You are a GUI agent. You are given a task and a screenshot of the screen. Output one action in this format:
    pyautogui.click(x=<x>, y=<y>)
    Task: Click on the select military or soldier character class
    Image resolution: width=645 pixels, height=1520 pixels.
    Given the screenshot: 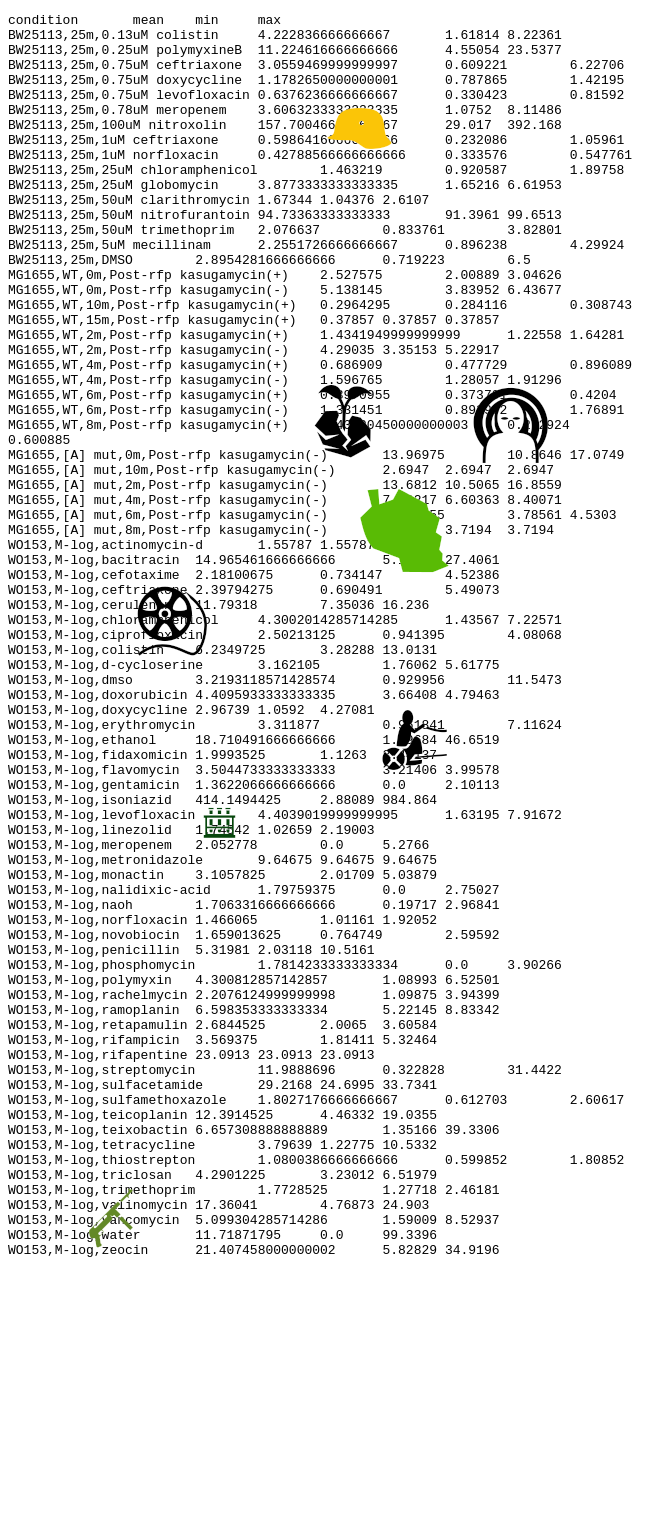 What is the action you would take?
    pyautogui.click(x=359, y=128)
    